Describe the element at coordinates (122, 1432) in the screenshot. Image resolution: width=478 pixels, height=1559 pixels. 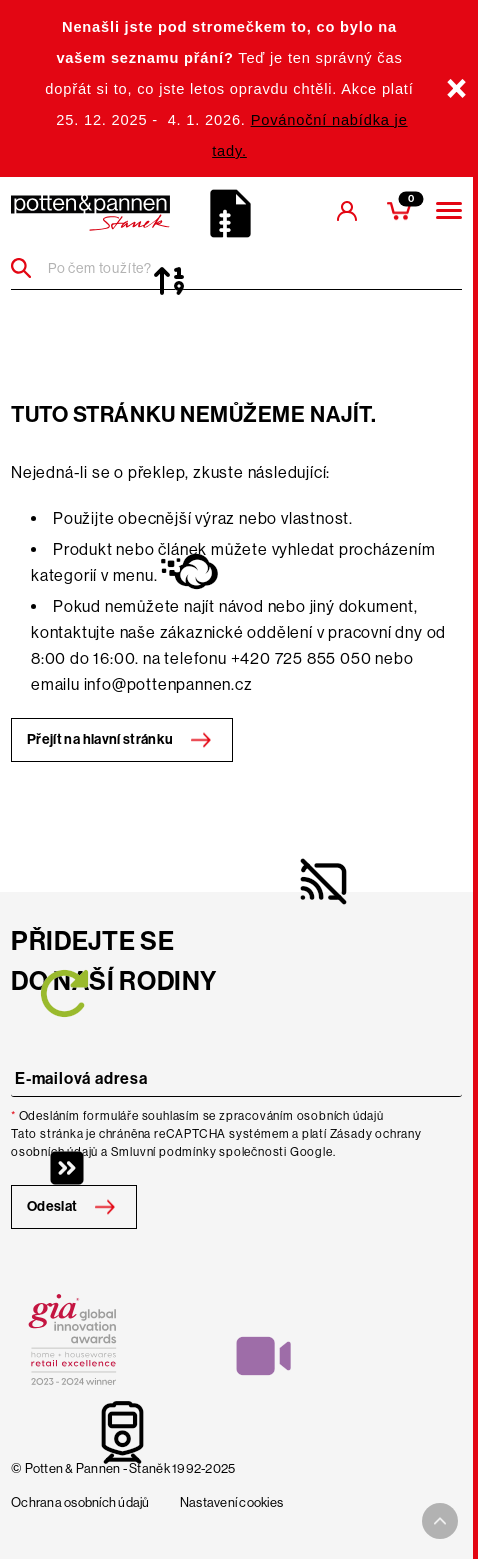
I see `view train schedules or routes` at that location.